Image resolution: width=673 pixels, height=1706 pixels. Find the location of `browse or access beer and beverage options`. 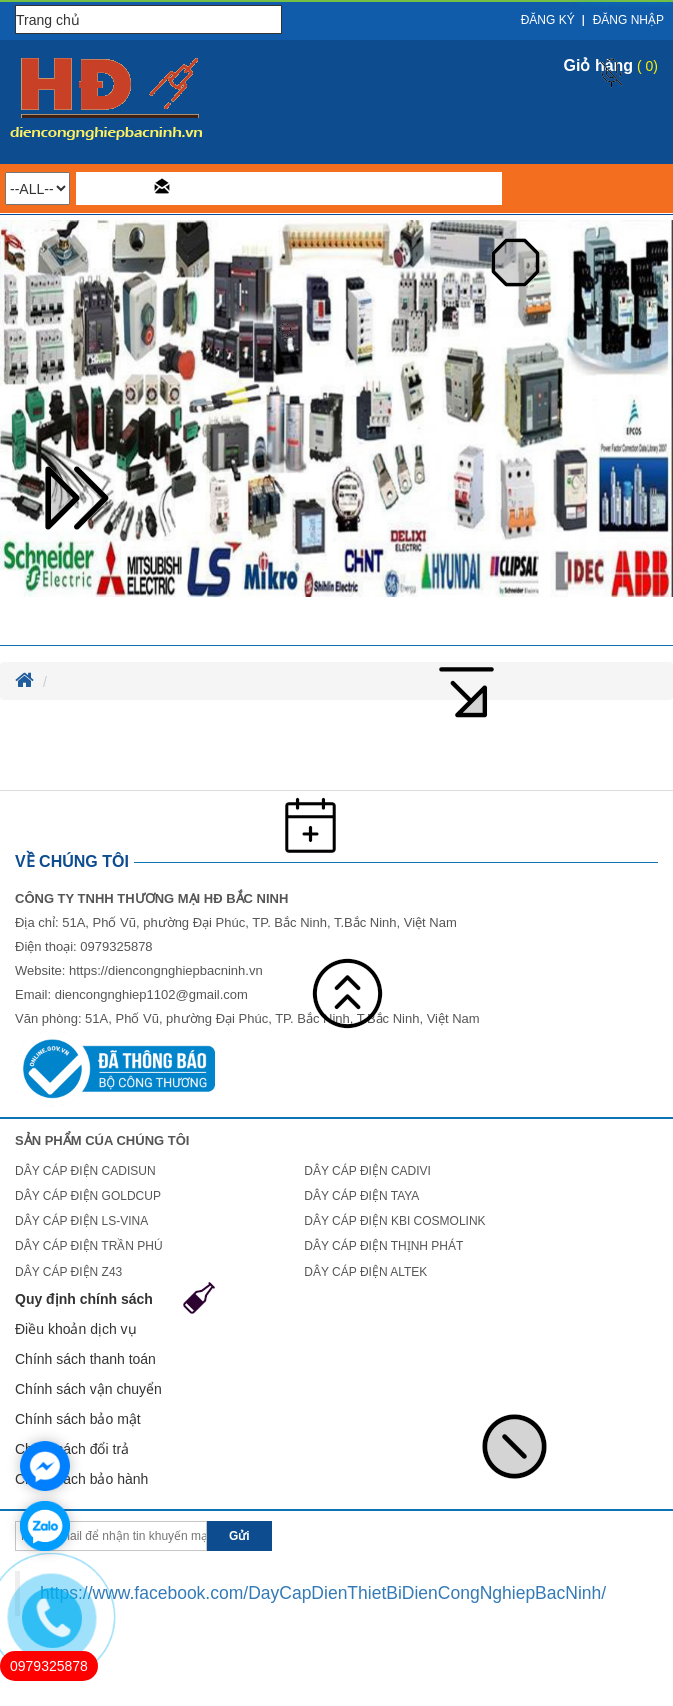

browse or access beer and beverage options is located at coordinates (198, 1298).